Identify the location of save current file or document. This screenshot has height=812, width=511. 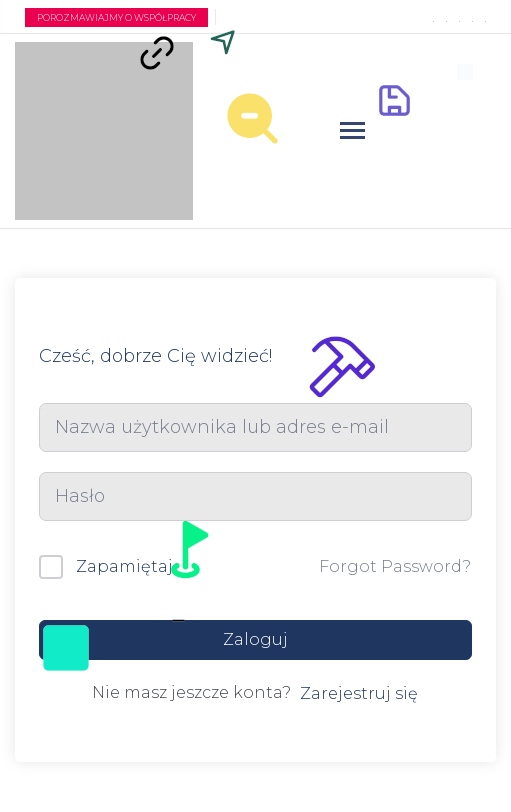
(394, 100).